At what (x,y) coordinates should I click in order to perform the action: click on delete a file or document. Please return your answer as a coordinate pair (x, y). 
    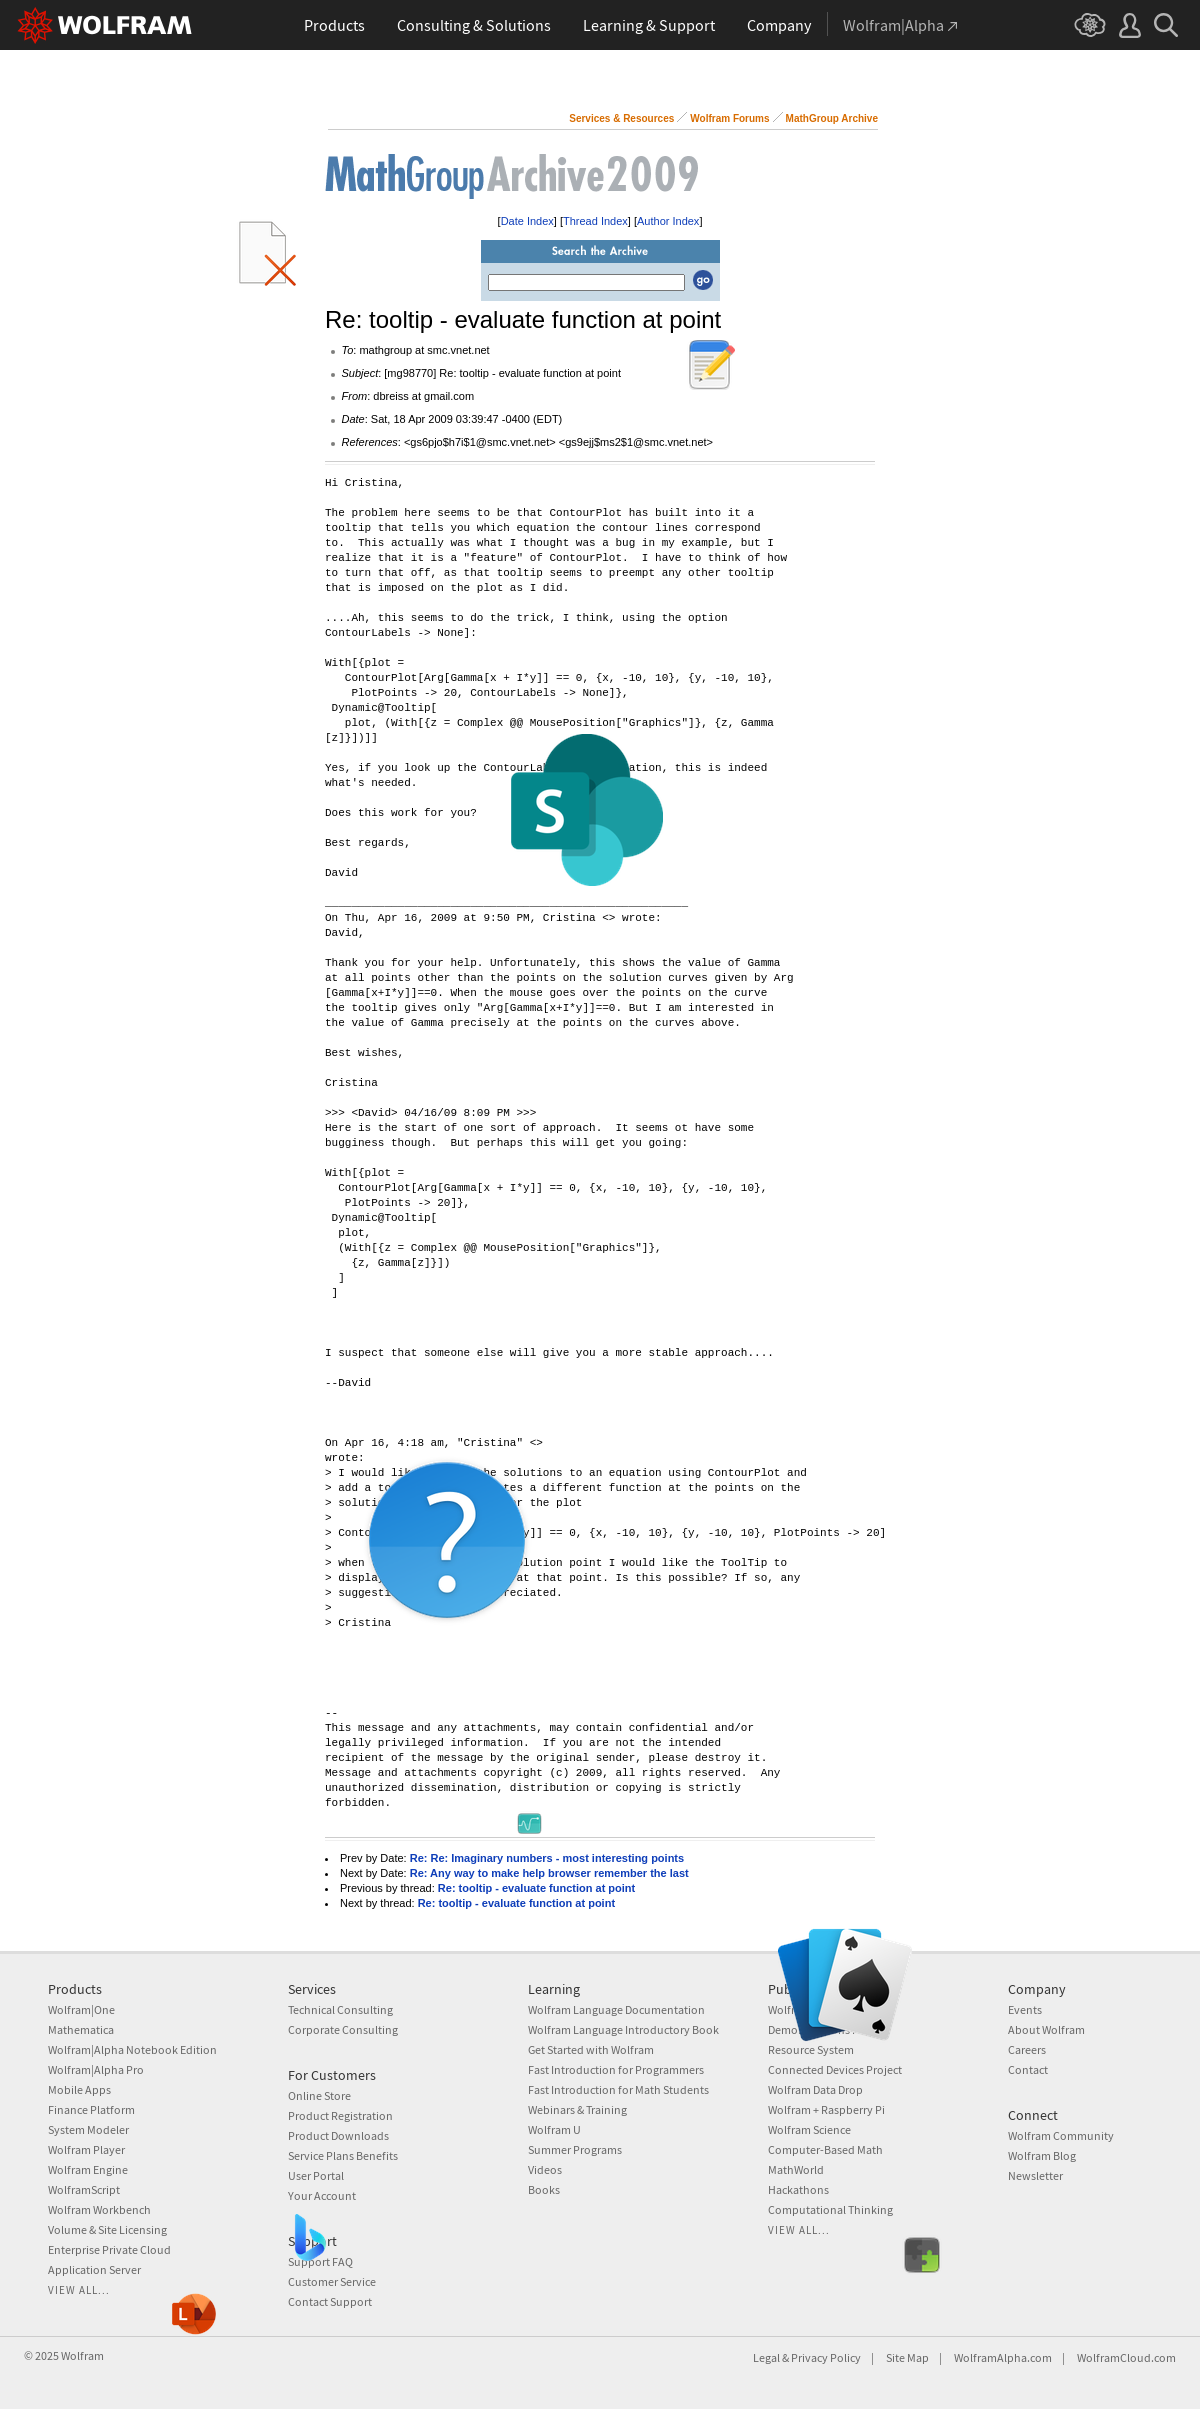
    Looking at the image, I should click on (262, 252).